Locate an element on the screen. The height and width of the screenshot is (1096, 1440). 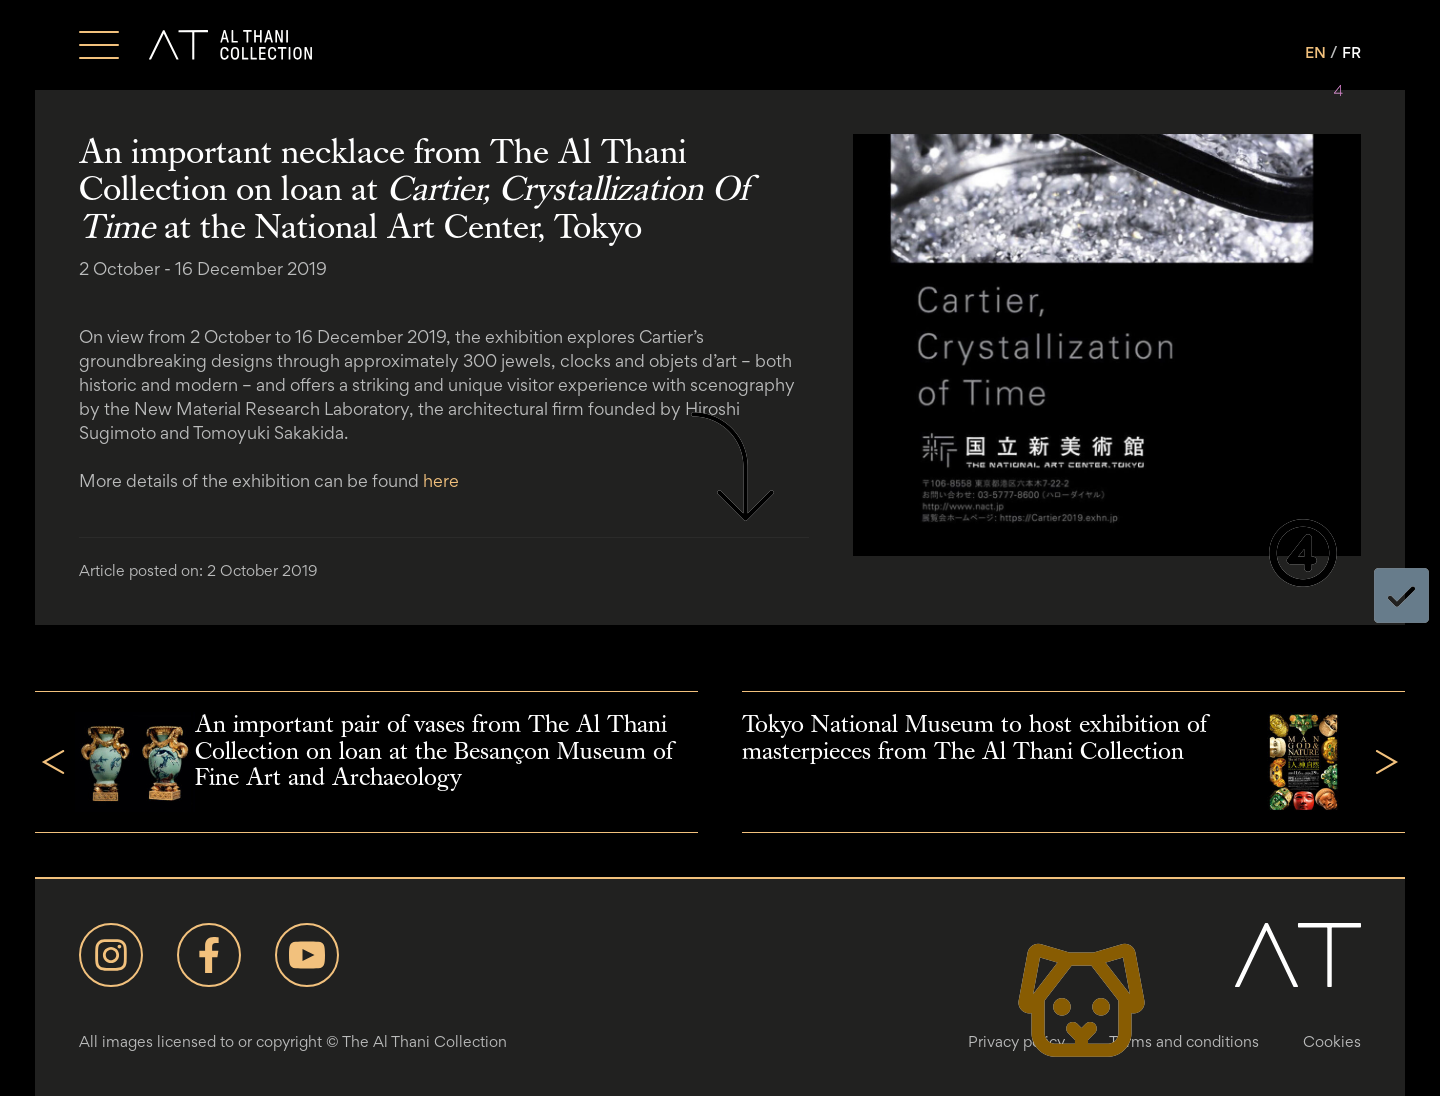
access pet-related features or settings is located at coordinates (1081, 1002).